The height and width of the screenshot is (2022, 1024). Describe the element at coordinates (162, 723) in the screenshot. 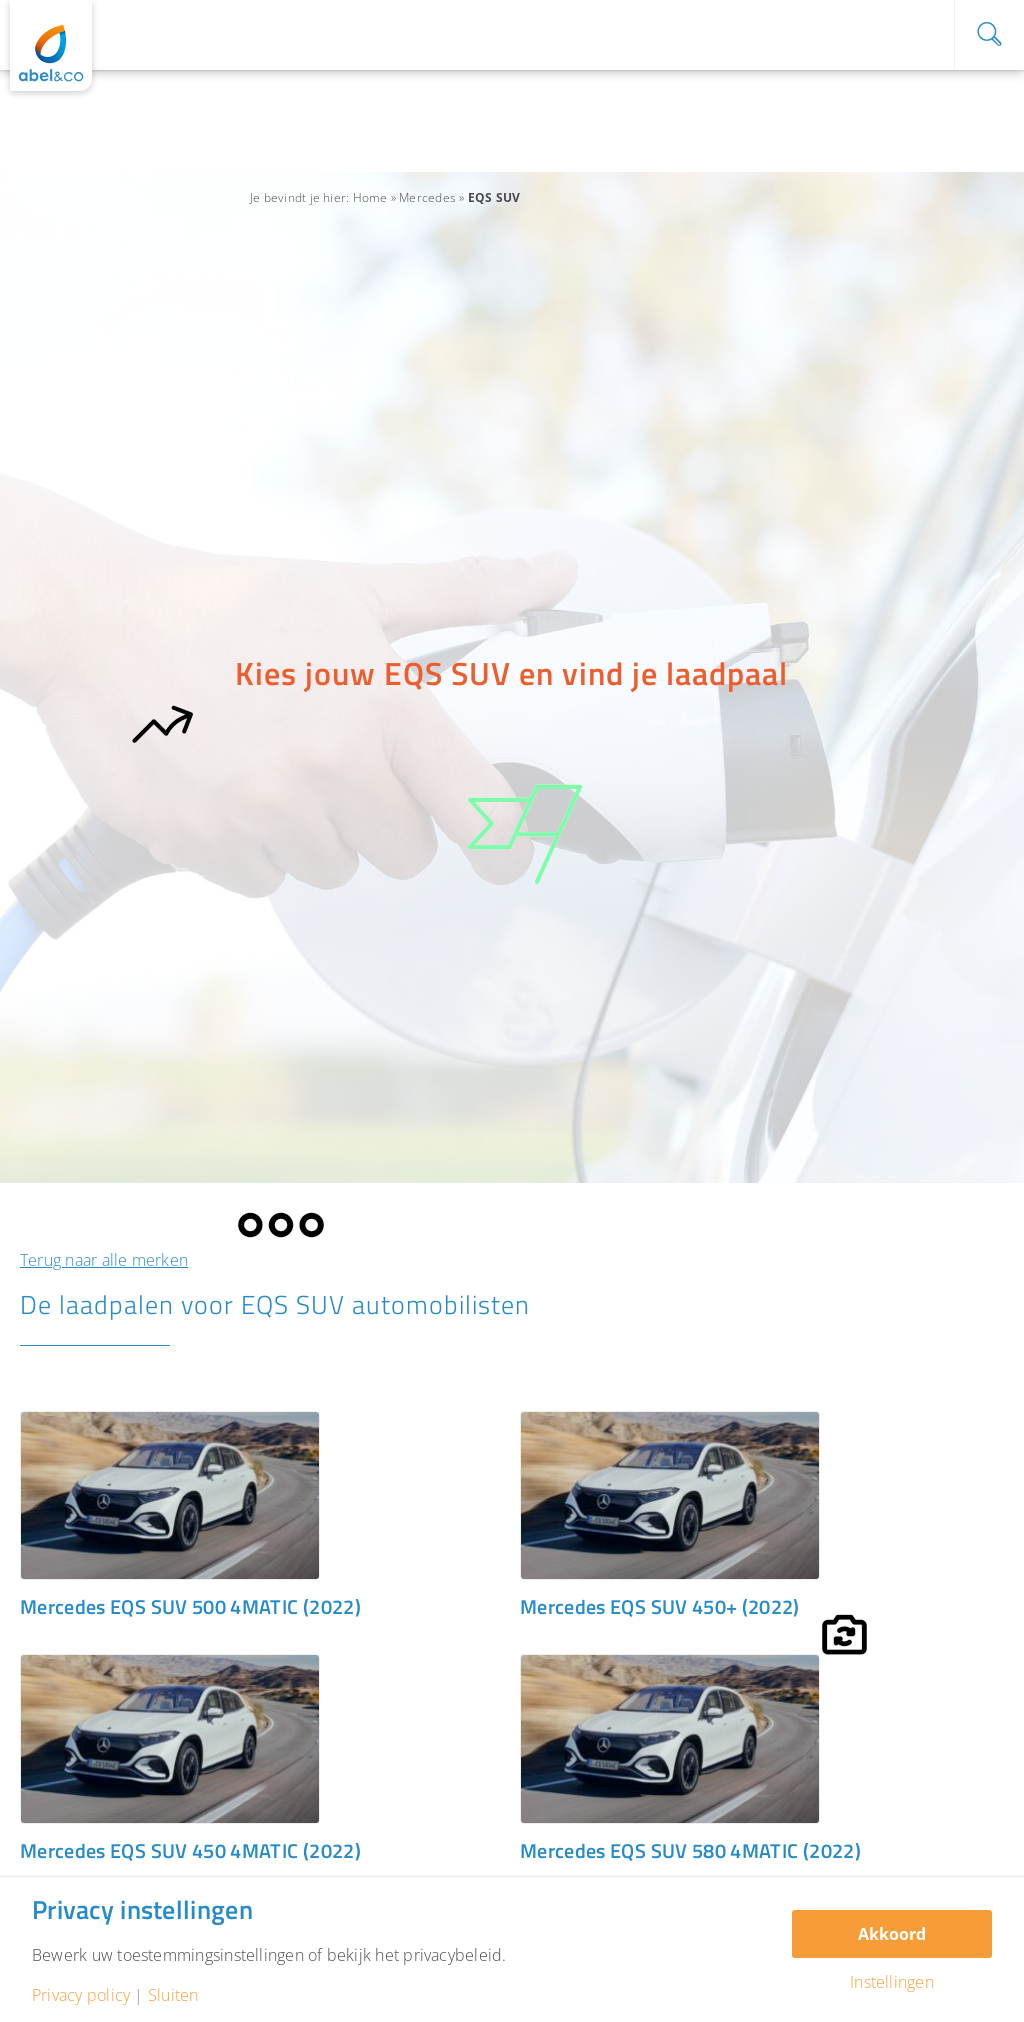

I see `view trending or popular content` at that location.